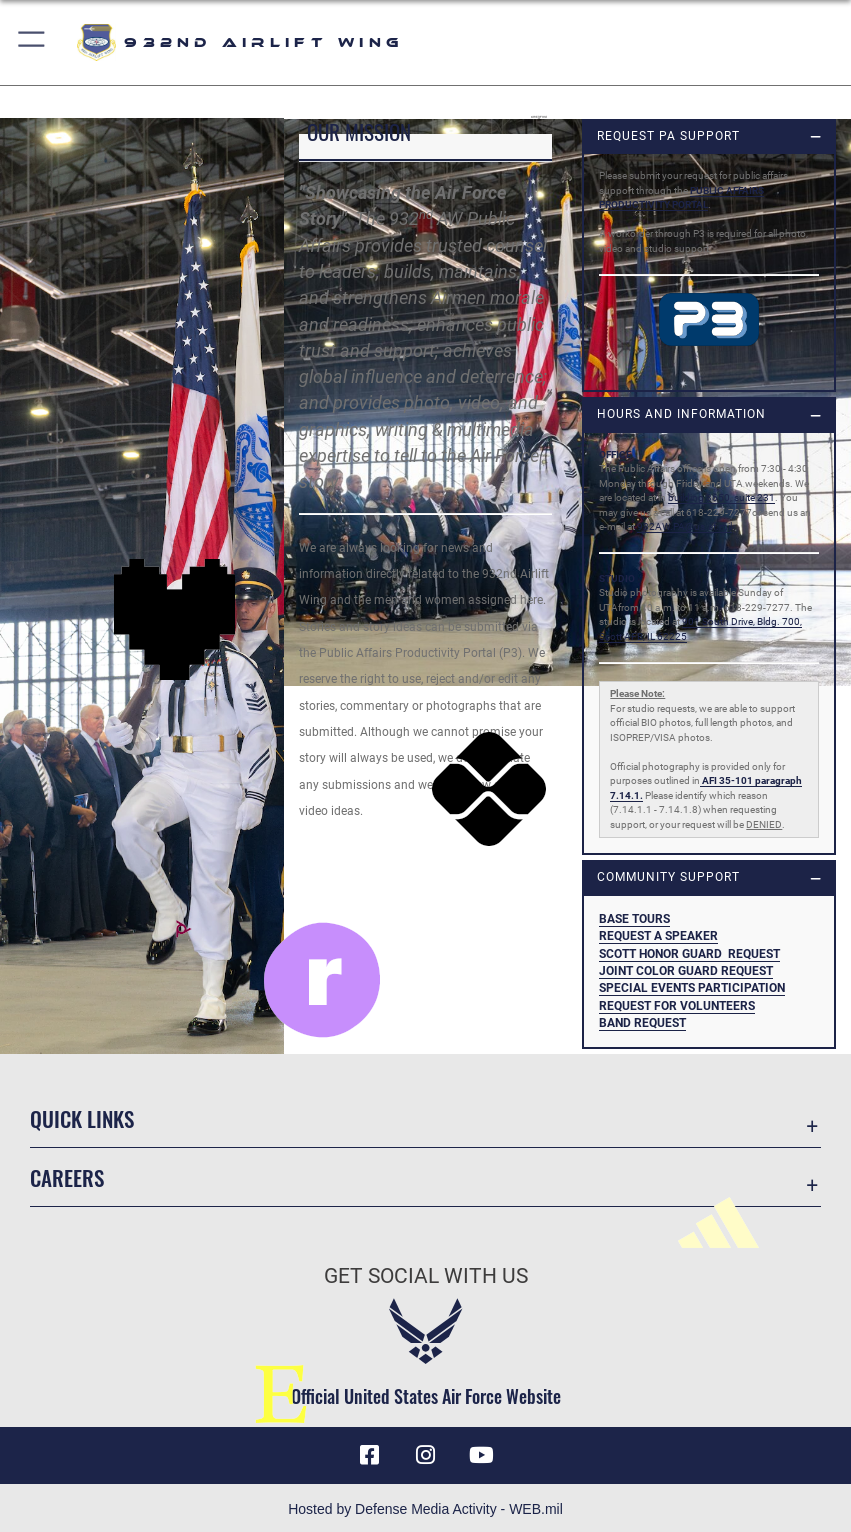 The width and height of the screenshot is (851, 1532). What do you see at coordinates (718, 1222) in the screenshot?
I see `adidas brand logo` at bounding box center [718, 1222].